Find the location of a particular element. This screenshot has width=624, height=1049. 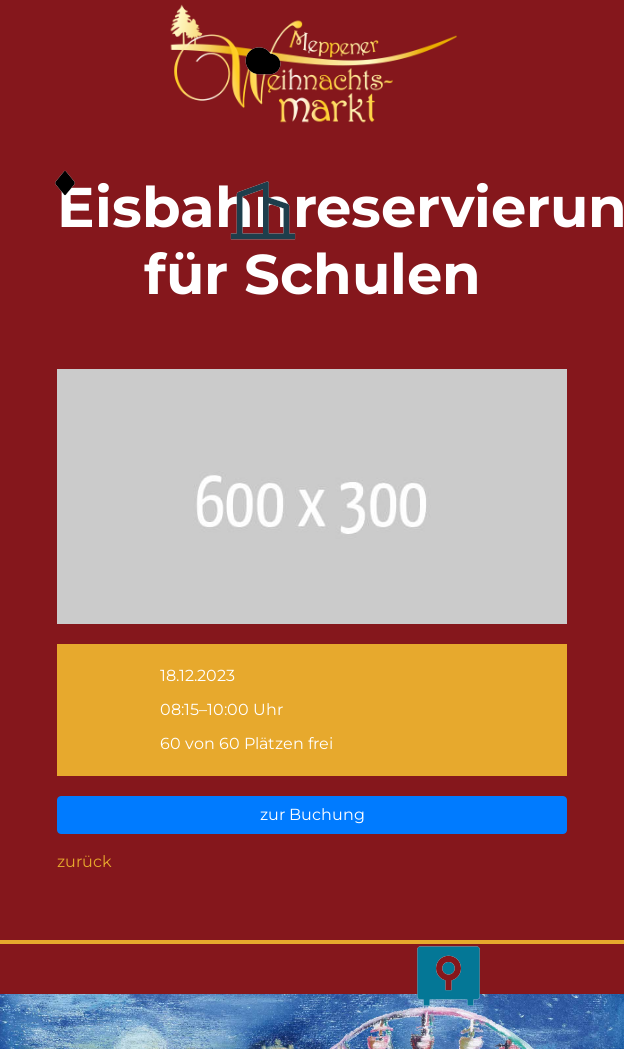

diamond suit symbol for card games is located at coordinates (65, 183).